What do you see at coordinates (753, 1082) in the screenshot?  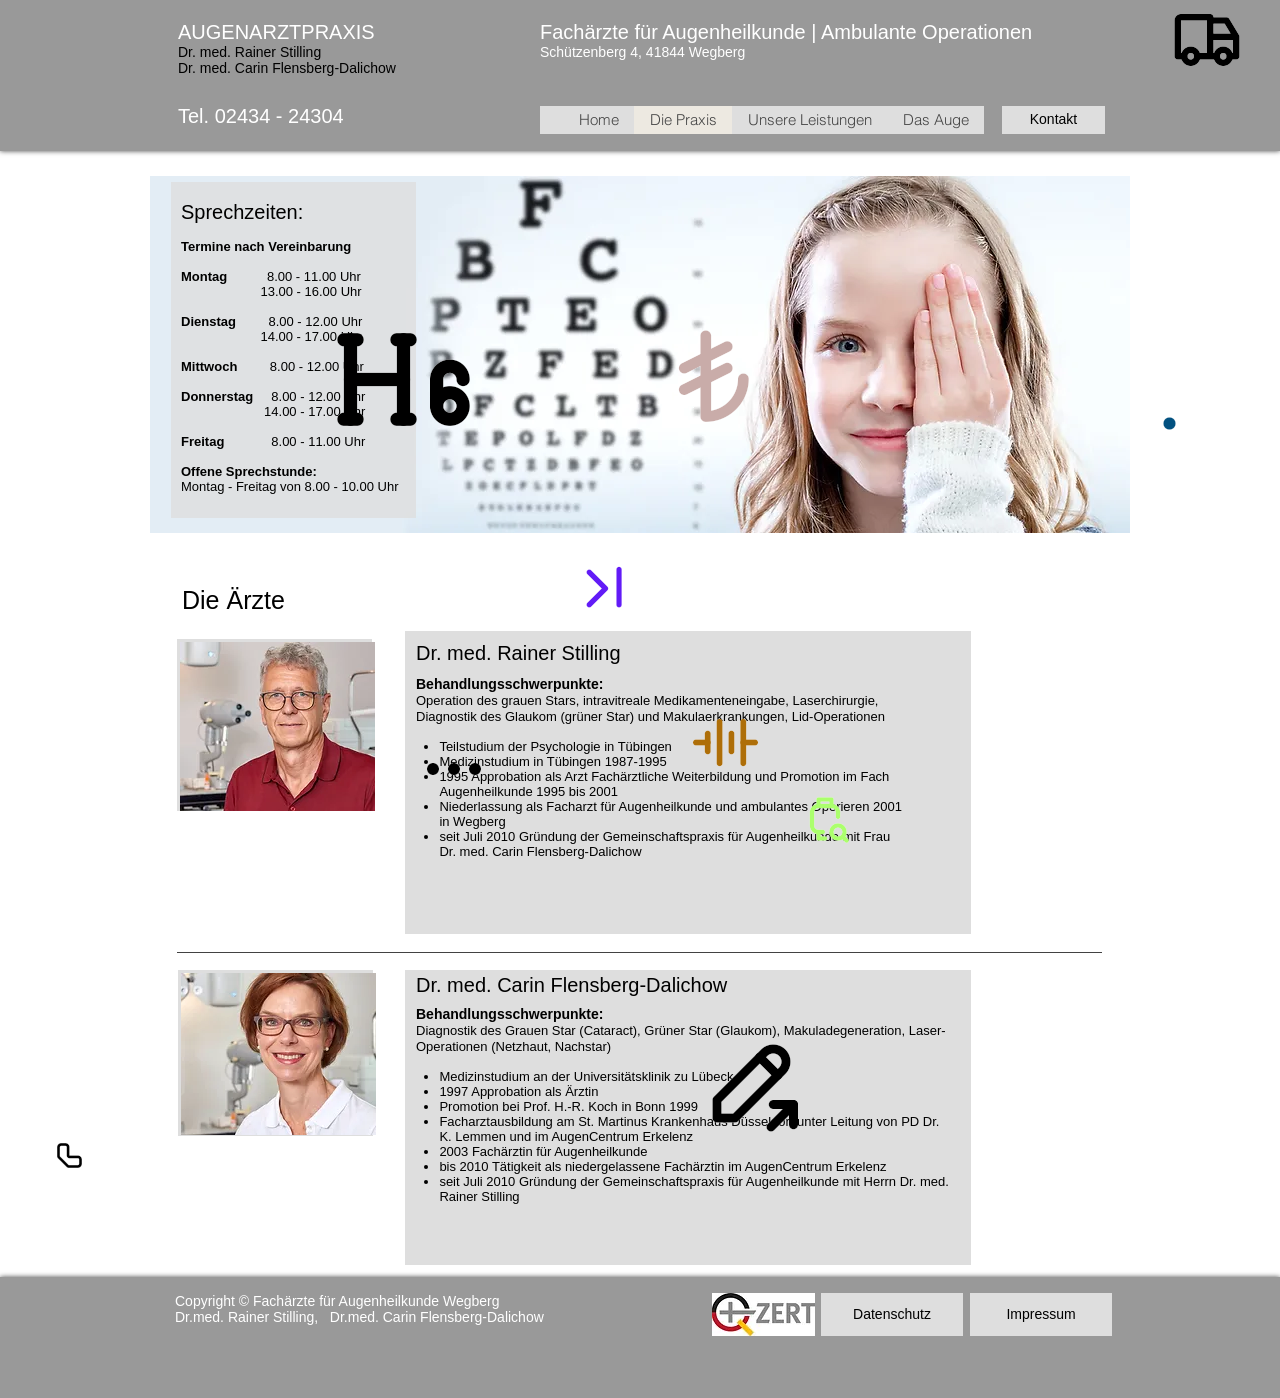 I see `share your edits or annotations` at bounding box center [753, 1082].